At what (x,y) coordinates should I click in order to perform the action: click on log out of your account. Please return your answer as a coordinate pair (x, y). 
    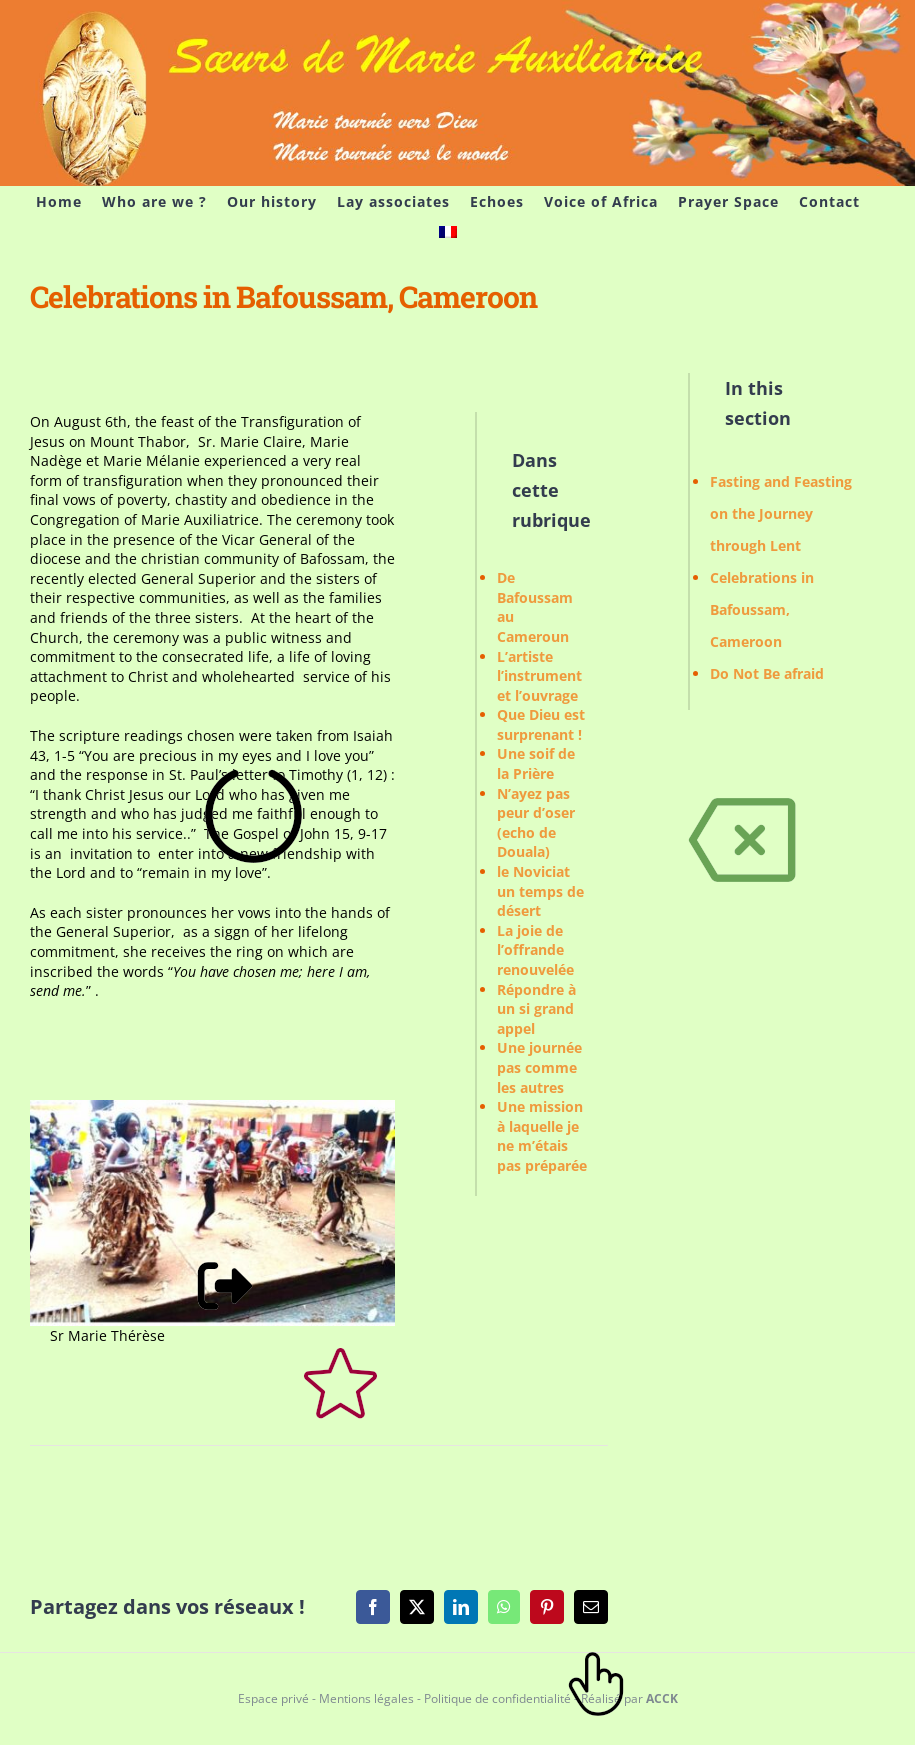
    Looking at the image, I should click on (225, 1286).